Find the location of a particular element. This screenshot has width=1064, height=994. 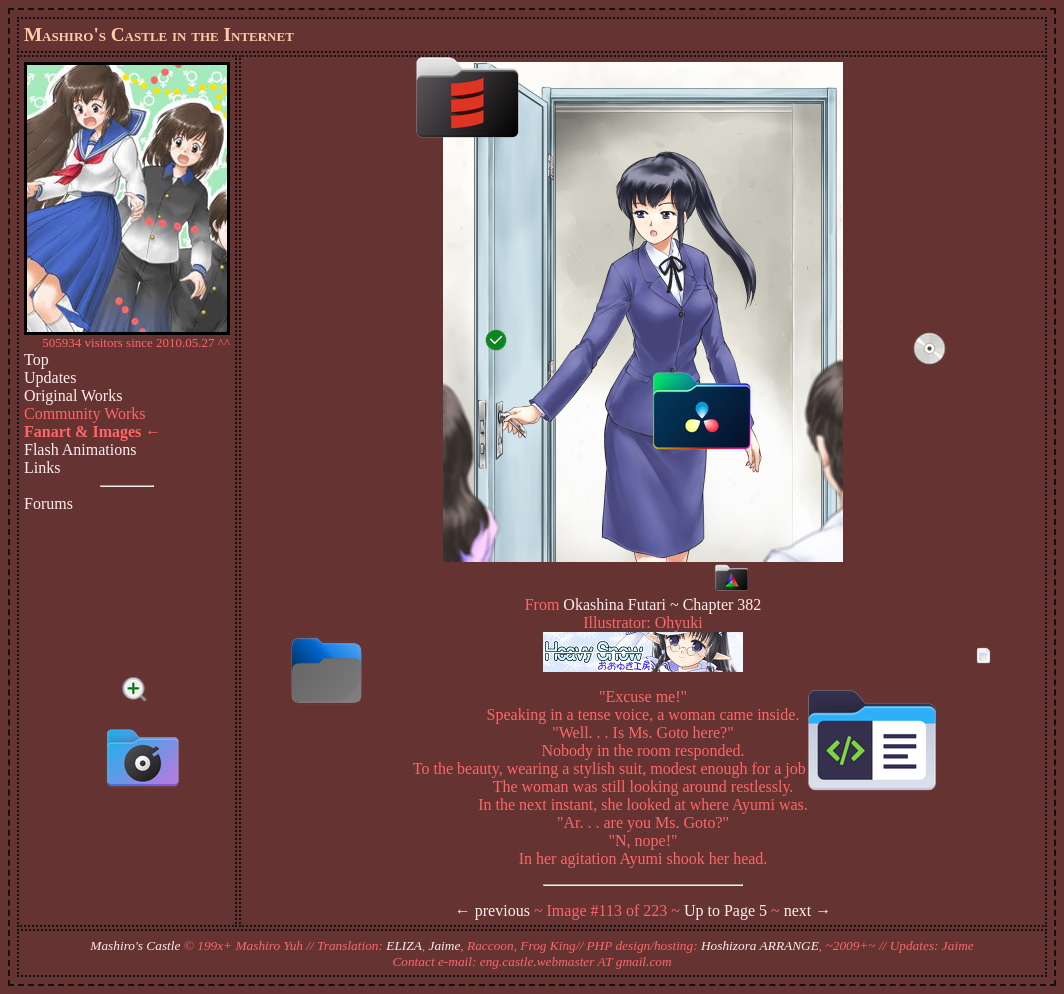

open your music files folder is located at coordinates (142, 759).